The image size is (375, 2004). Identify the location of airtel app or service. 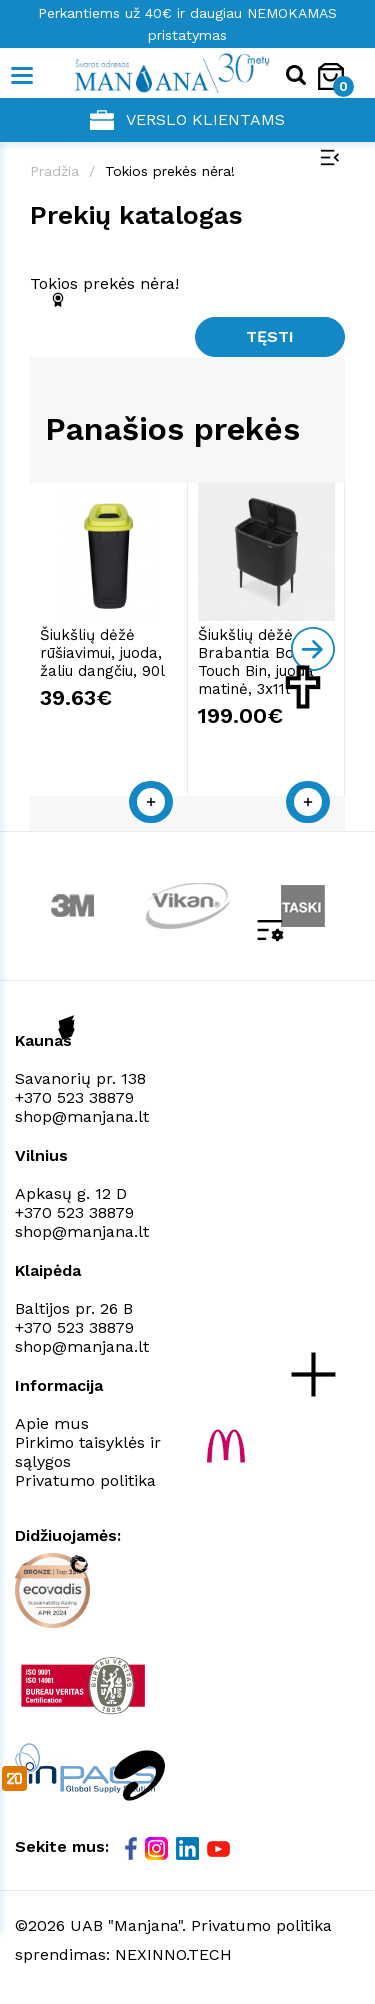
(139, 1775).